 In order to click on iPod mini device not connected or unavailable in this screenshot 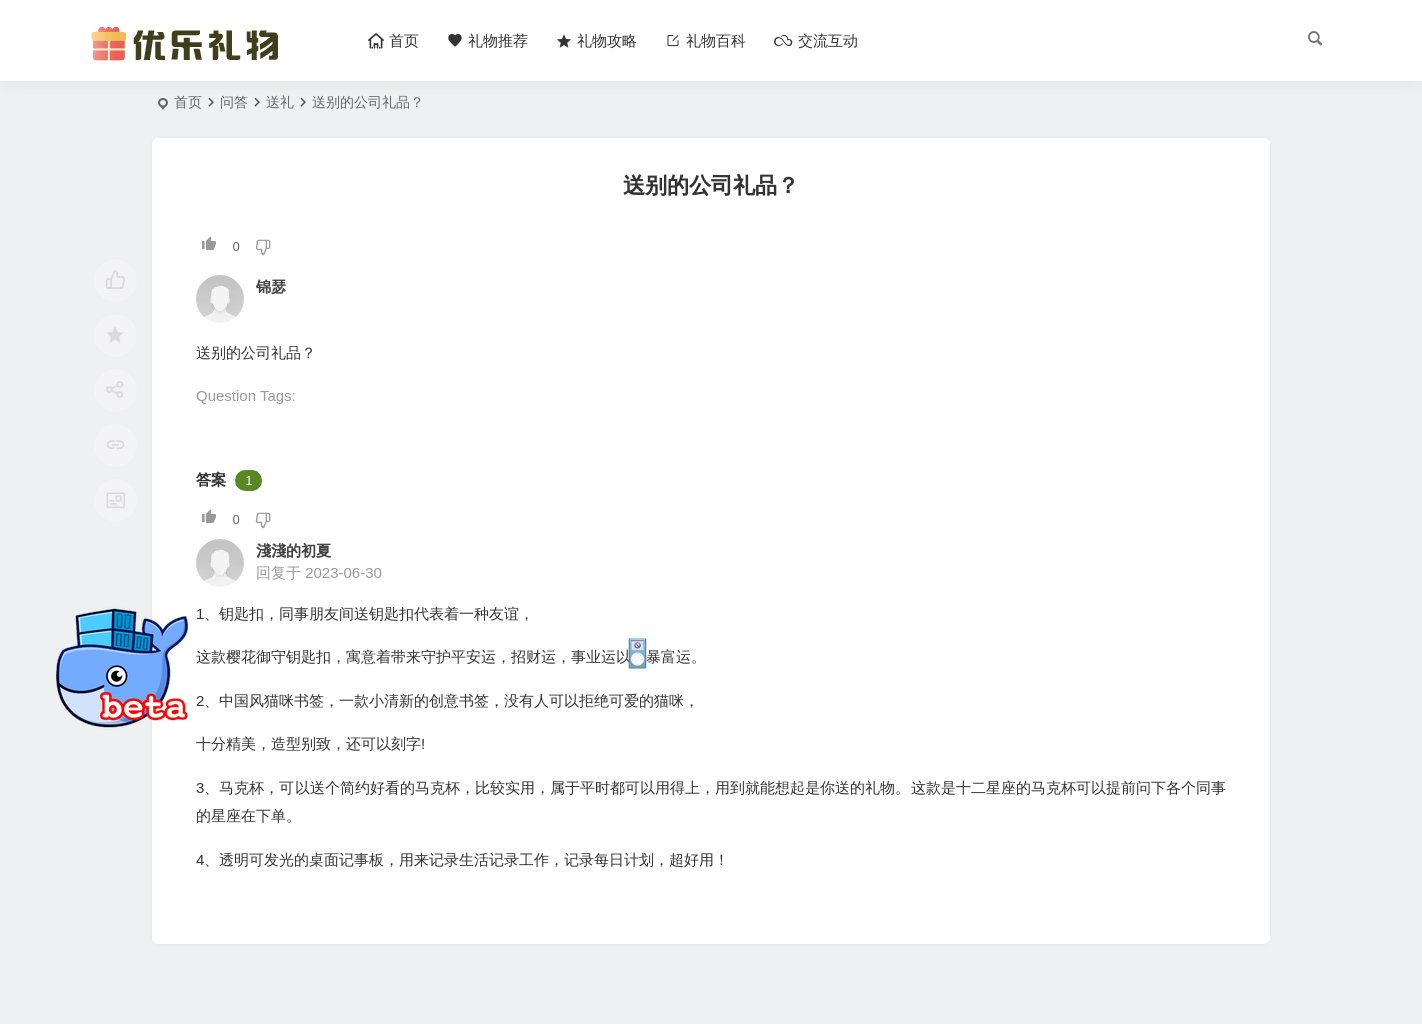, I will do `click(637, 653)`.